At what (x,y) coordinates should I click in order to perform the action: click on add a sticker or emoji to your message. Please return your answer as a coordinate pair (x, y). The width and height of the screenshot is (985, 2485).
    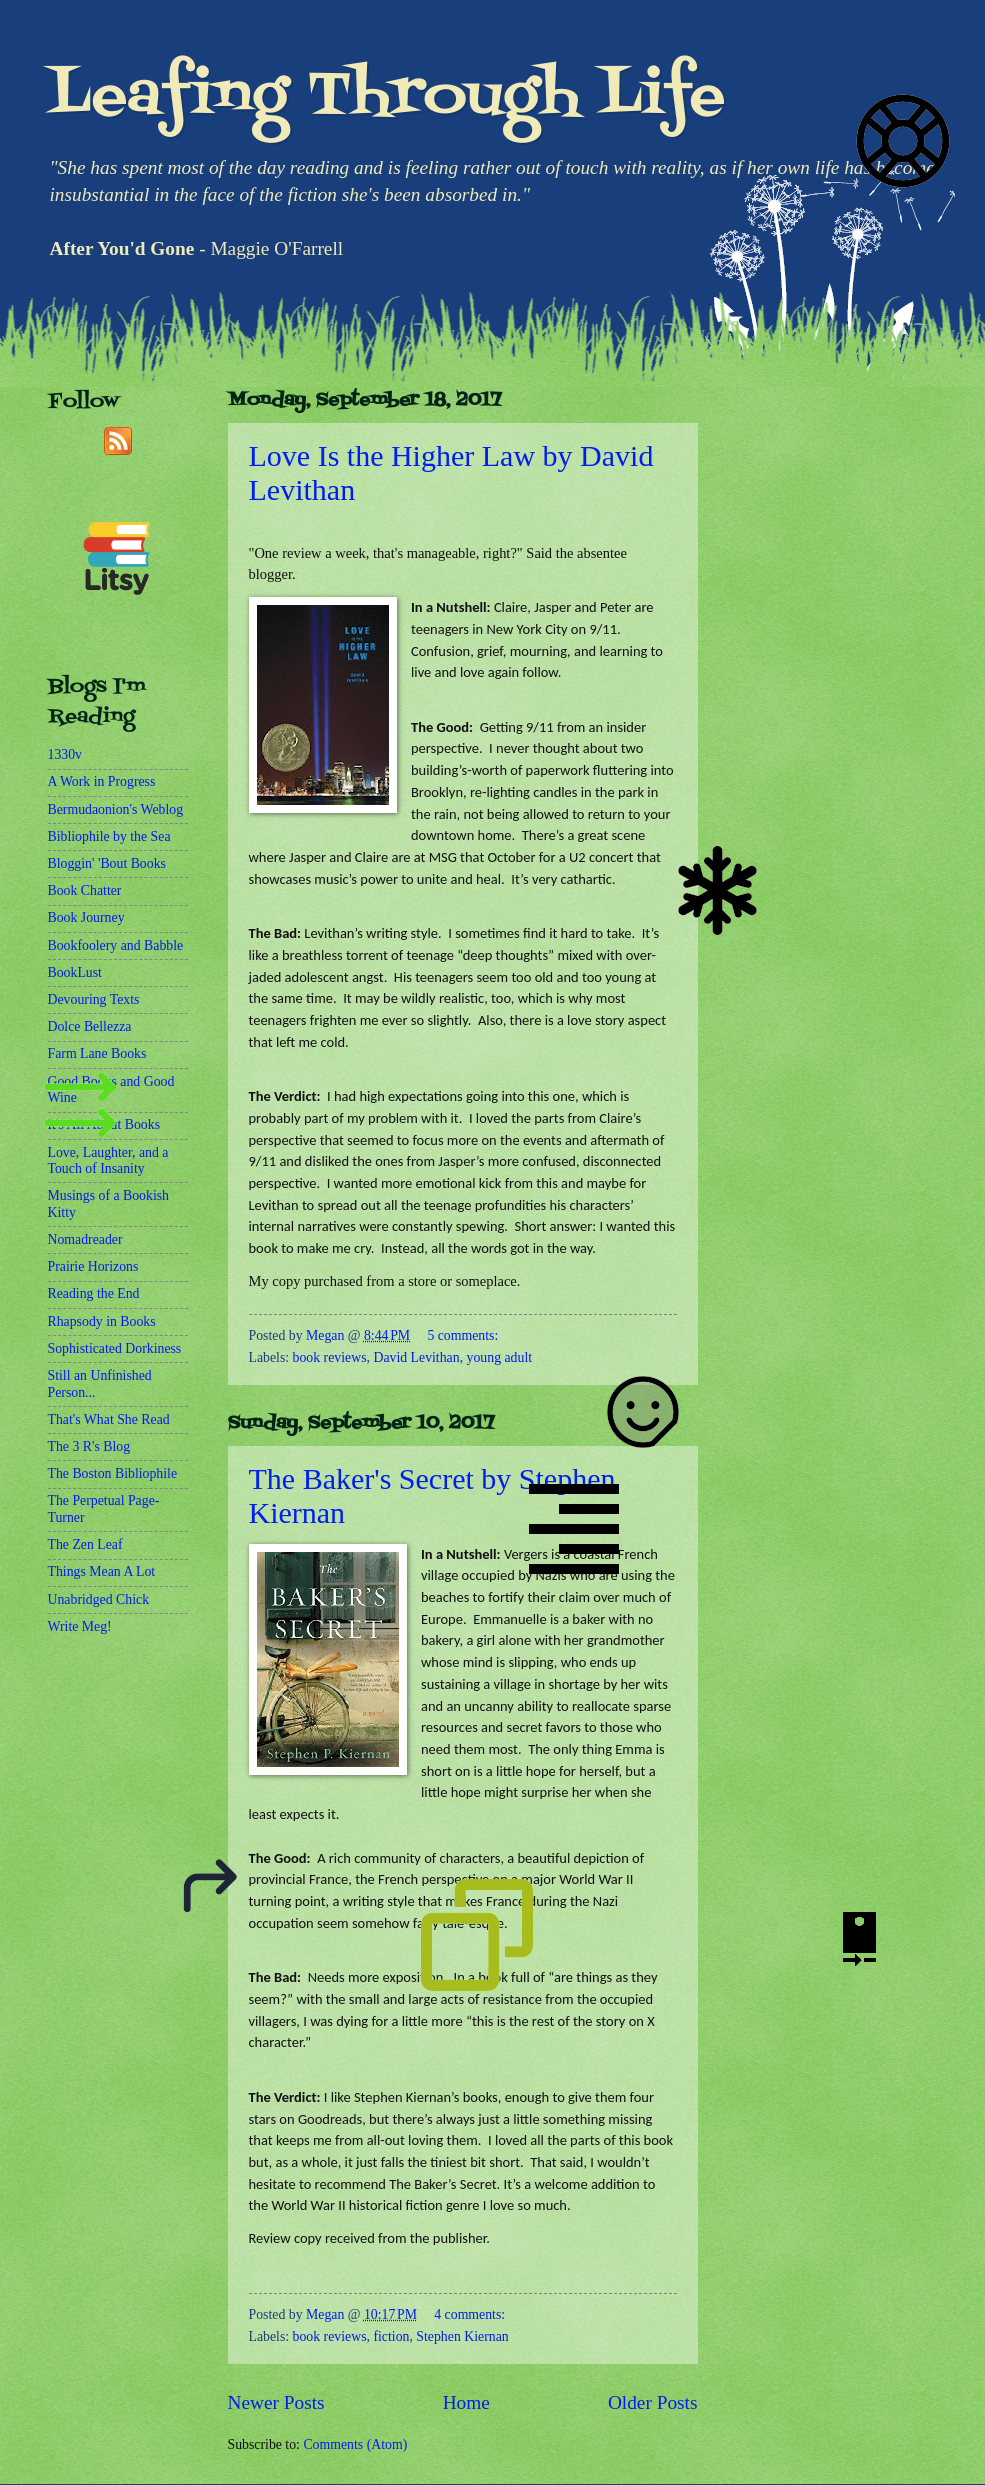
    Looking at the image, I should click on (643, 1412).